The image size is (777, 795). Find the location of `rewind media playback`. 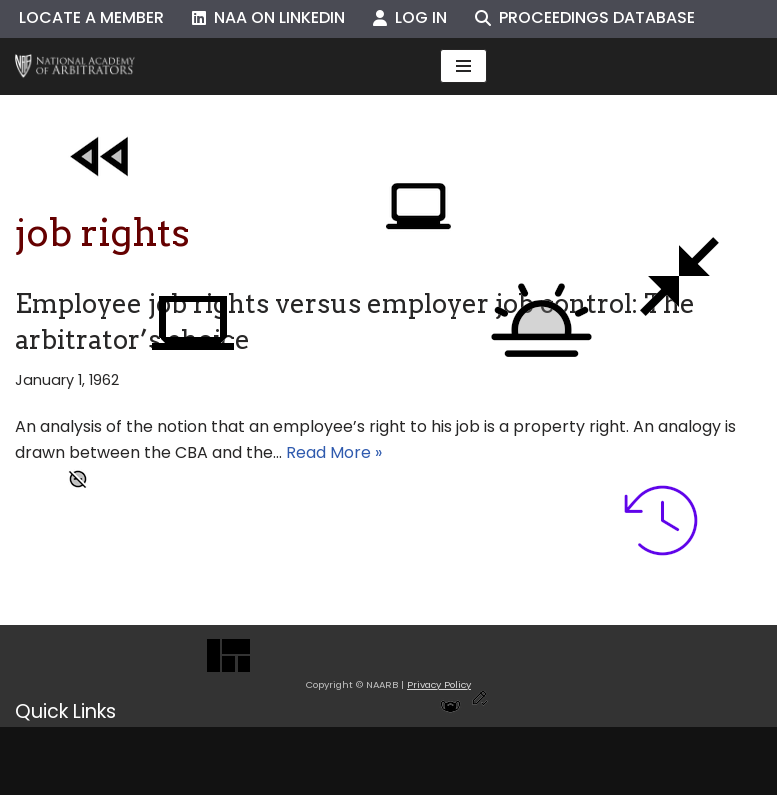

rewind media playback is located at coordinates (101, 156).